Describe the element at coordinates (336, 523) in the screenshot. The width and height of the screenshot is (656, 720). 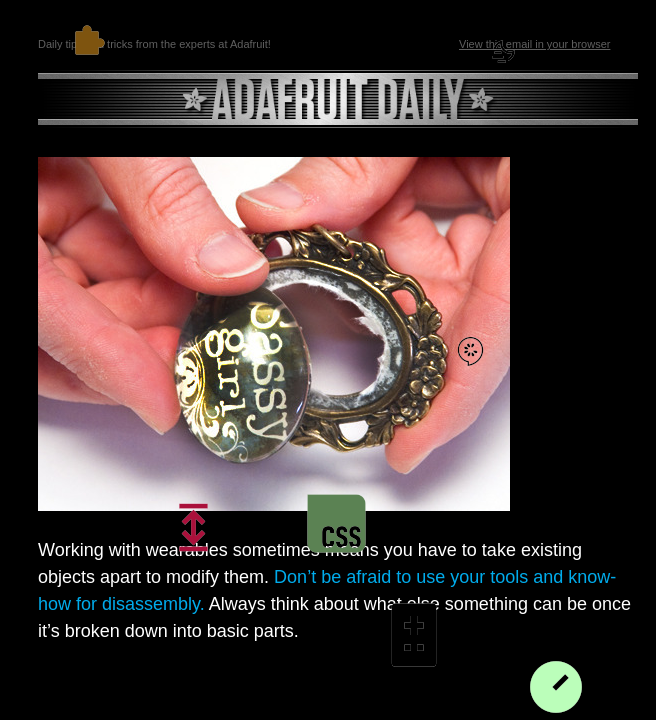
I see `CSS programming language logo` at that location.